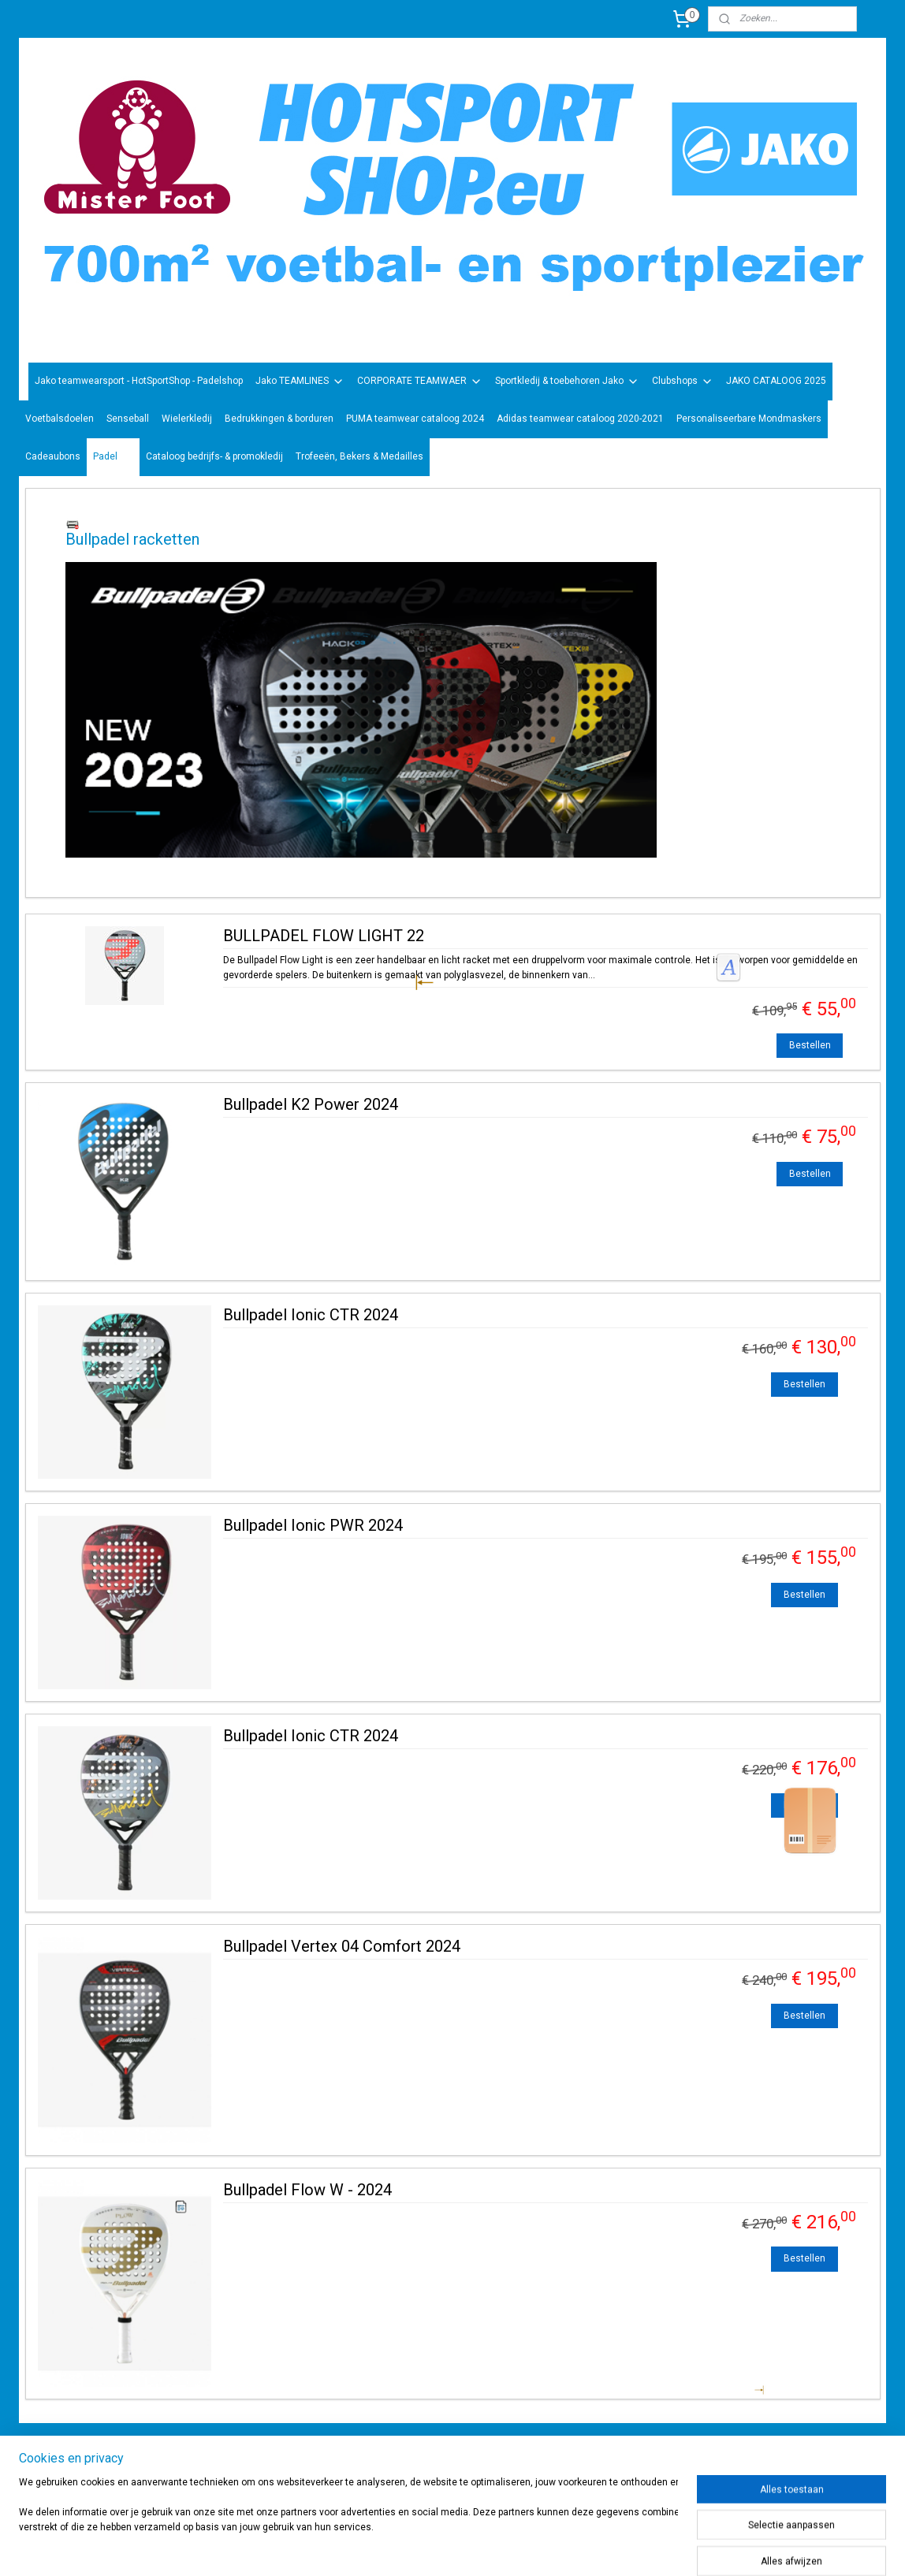 Image resolution: width=905 pixels, height=2576 pixels. What do you see at coordinates (759, 2390) in the screenshot?
I see `go to the last item or page` at bounding box center [759, 2390].